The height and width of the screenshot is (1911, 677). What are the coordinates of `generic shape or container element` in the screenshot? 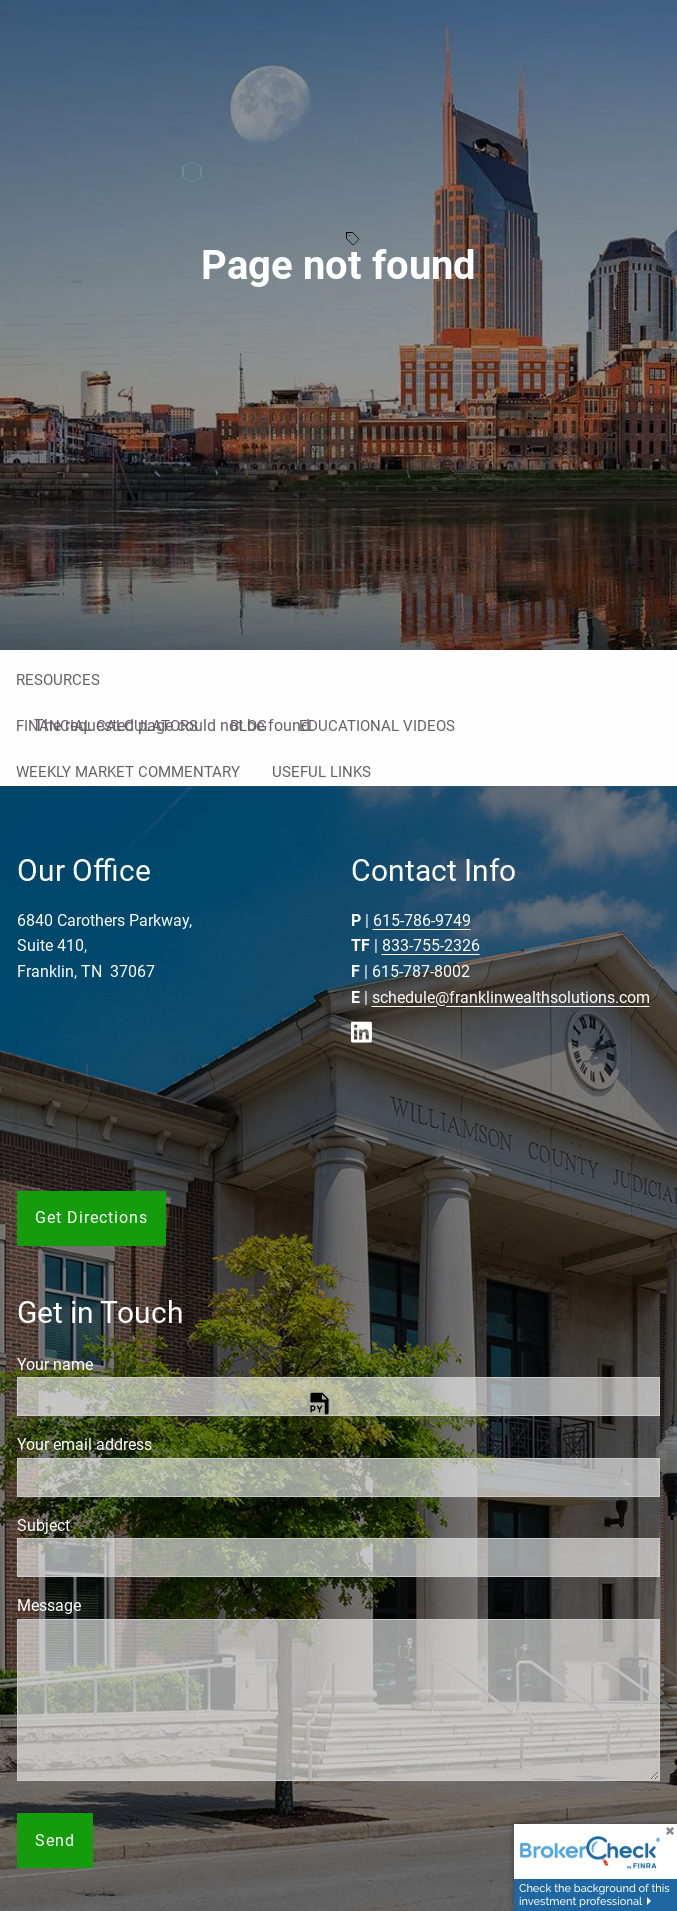 It's located at (192, 172).